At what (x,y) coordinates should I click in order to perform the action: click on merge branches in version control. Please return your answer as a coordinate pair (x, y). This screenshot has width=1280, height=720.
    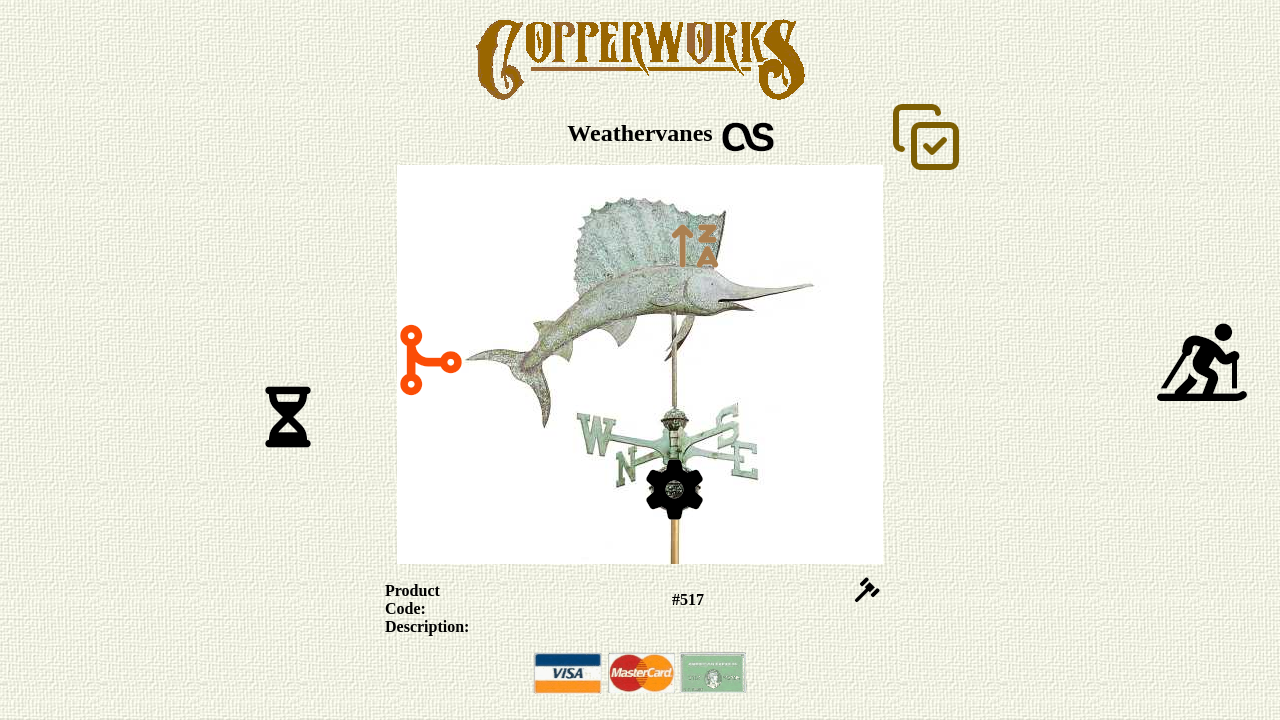
    Looking at the image, I should click on (431, 360).